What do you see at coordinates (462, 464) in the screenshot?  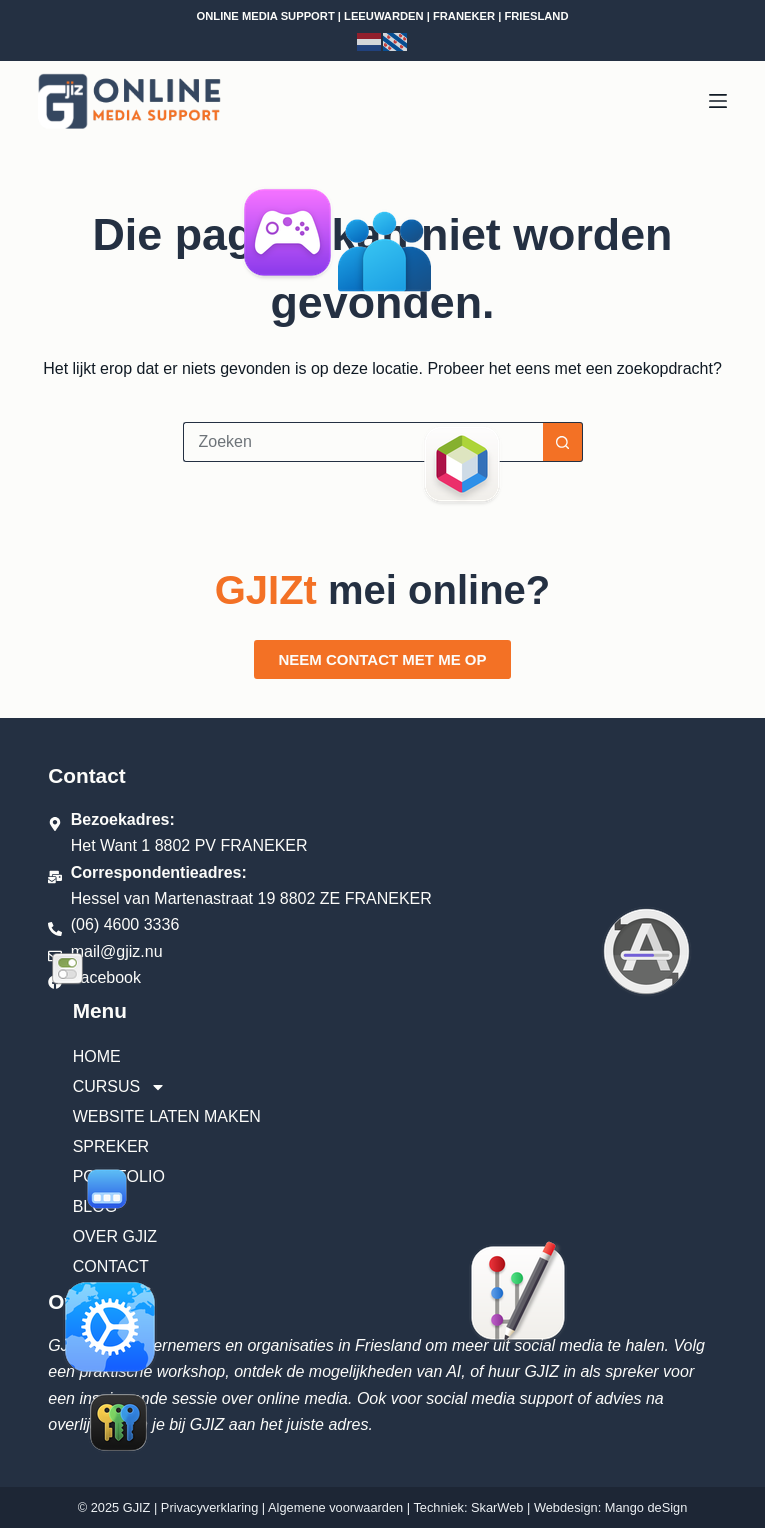 I see `open NetBeans IDE` at bounding box center [462, 464].